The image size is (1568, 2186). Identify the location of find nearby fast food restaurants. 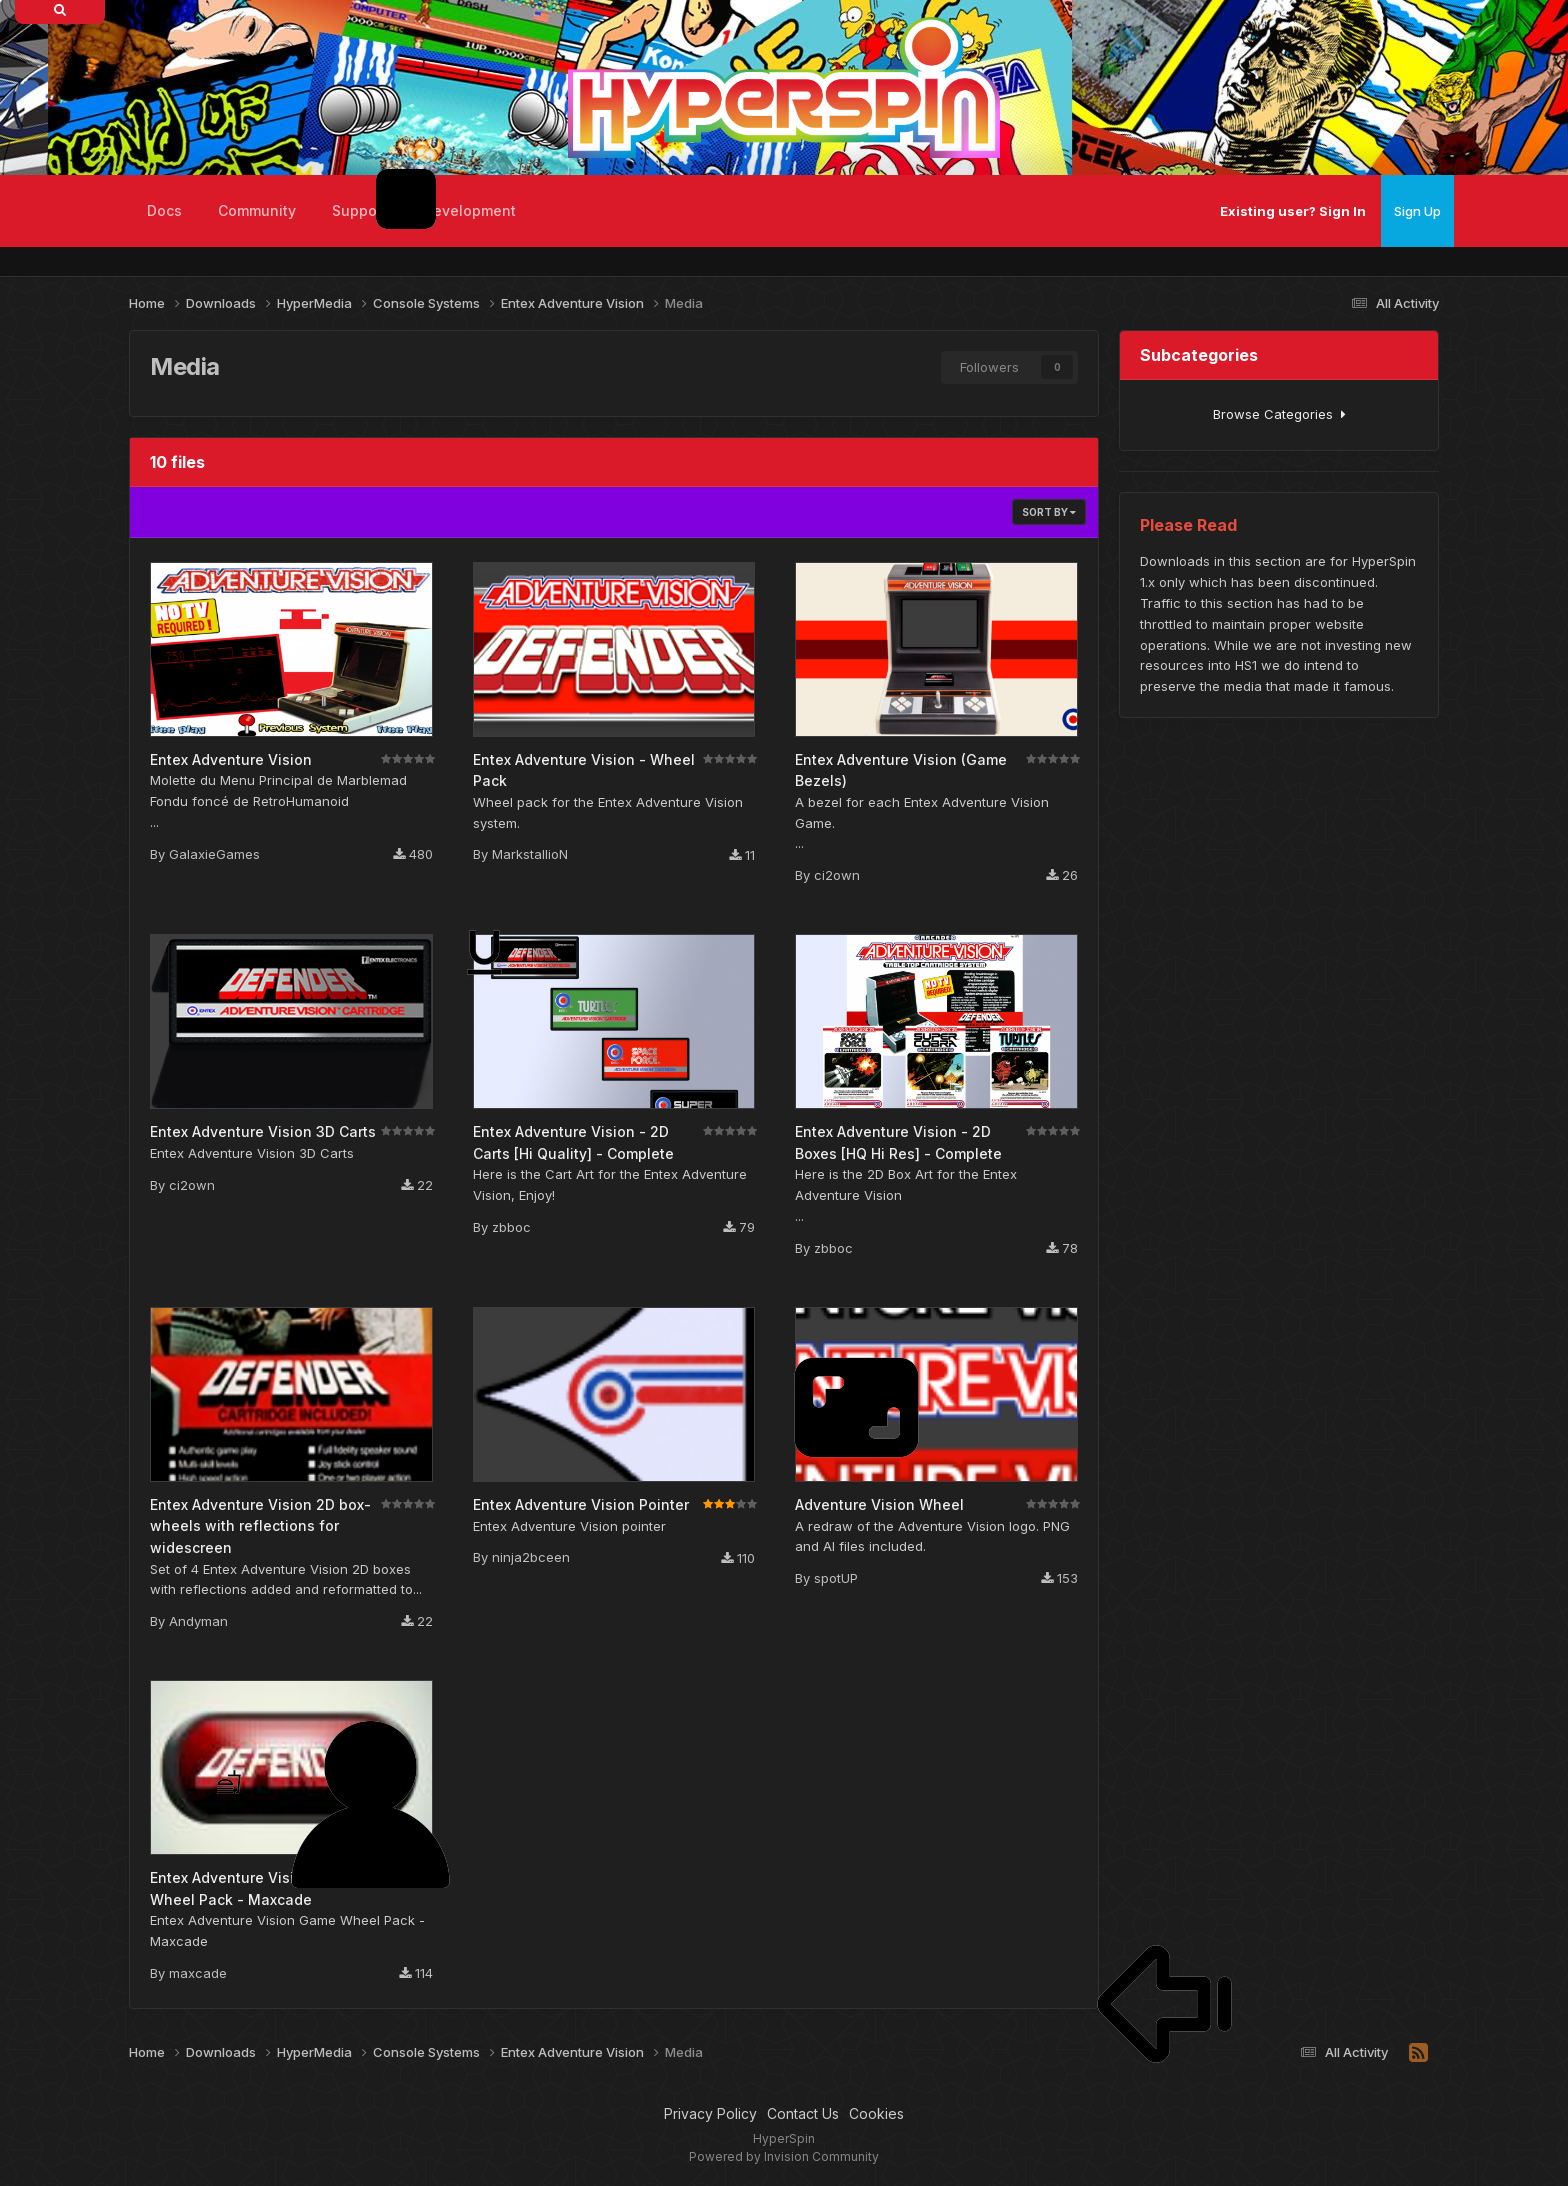
(229, 1782).